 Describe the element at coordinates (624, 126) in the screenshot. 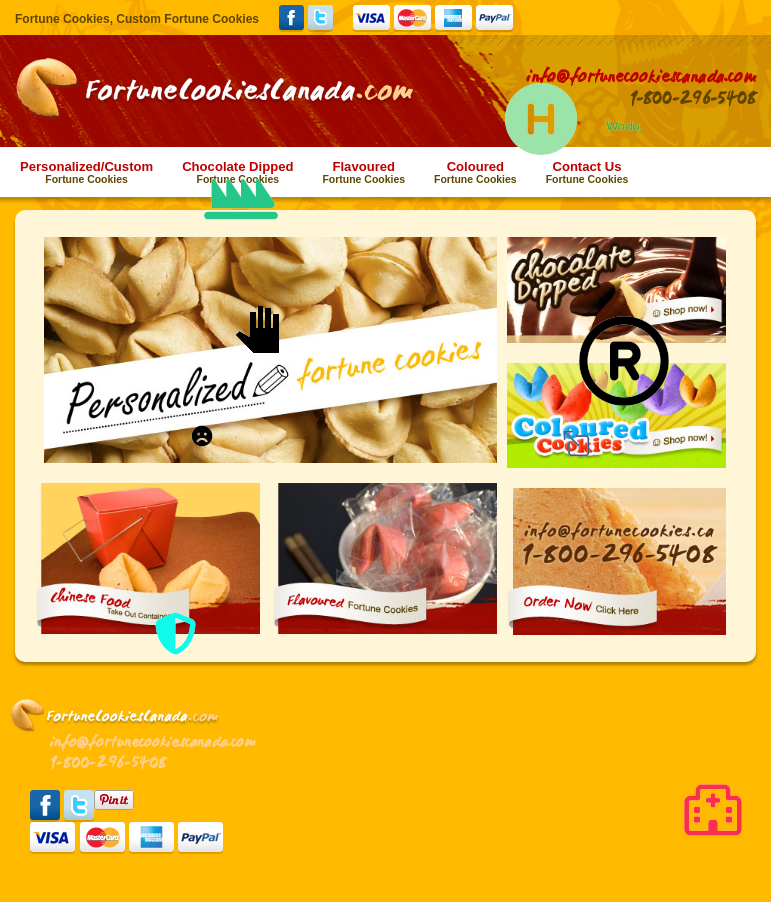

I see `wodu brand logo` at that location.